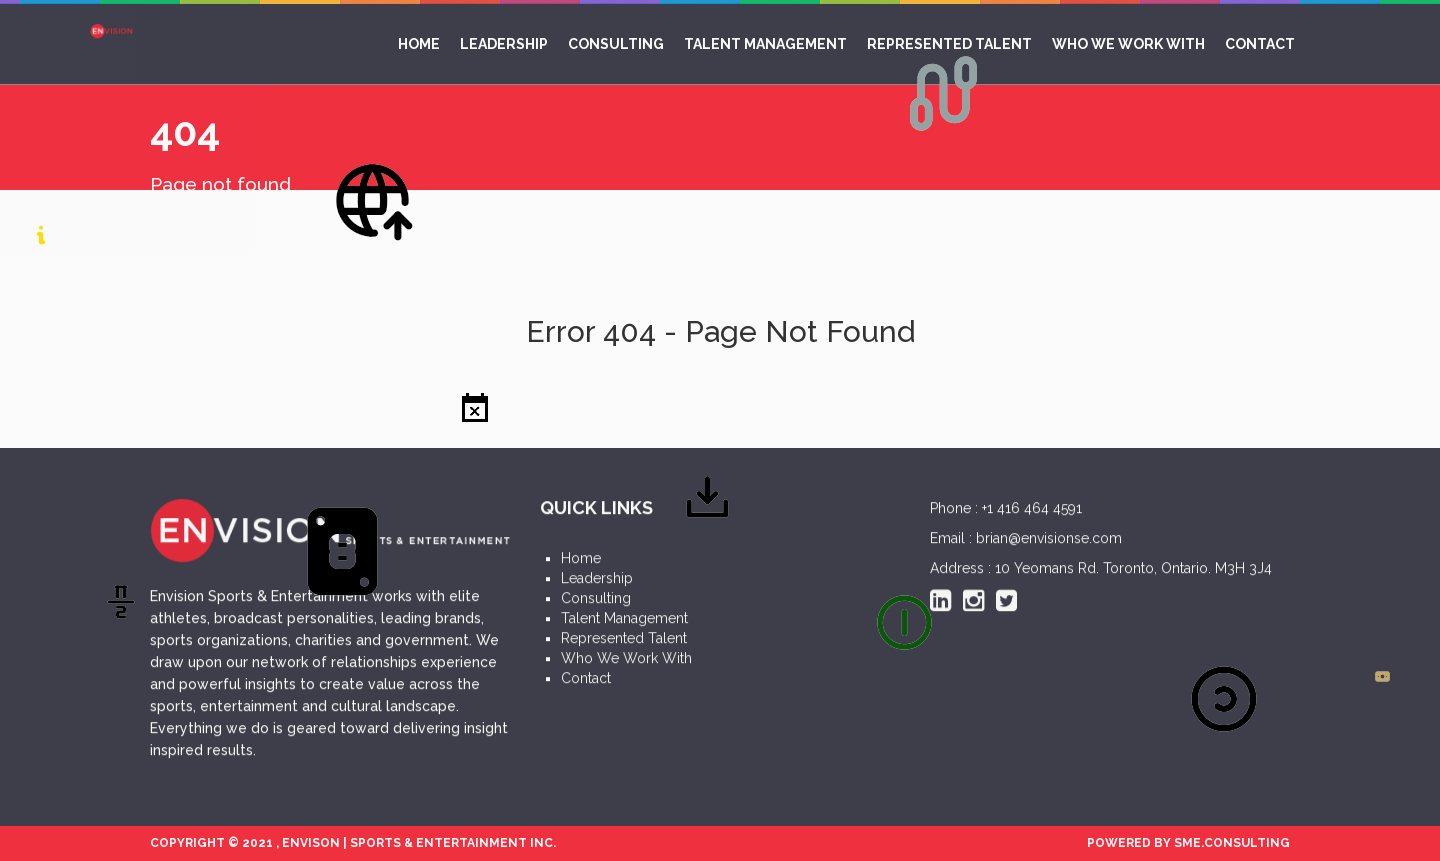 This screenshot has width=1440, height=861. Describe the element at coordinates (475, 409) in the screenshot. I see `indicates a cancelled or unavailable event` at that location.